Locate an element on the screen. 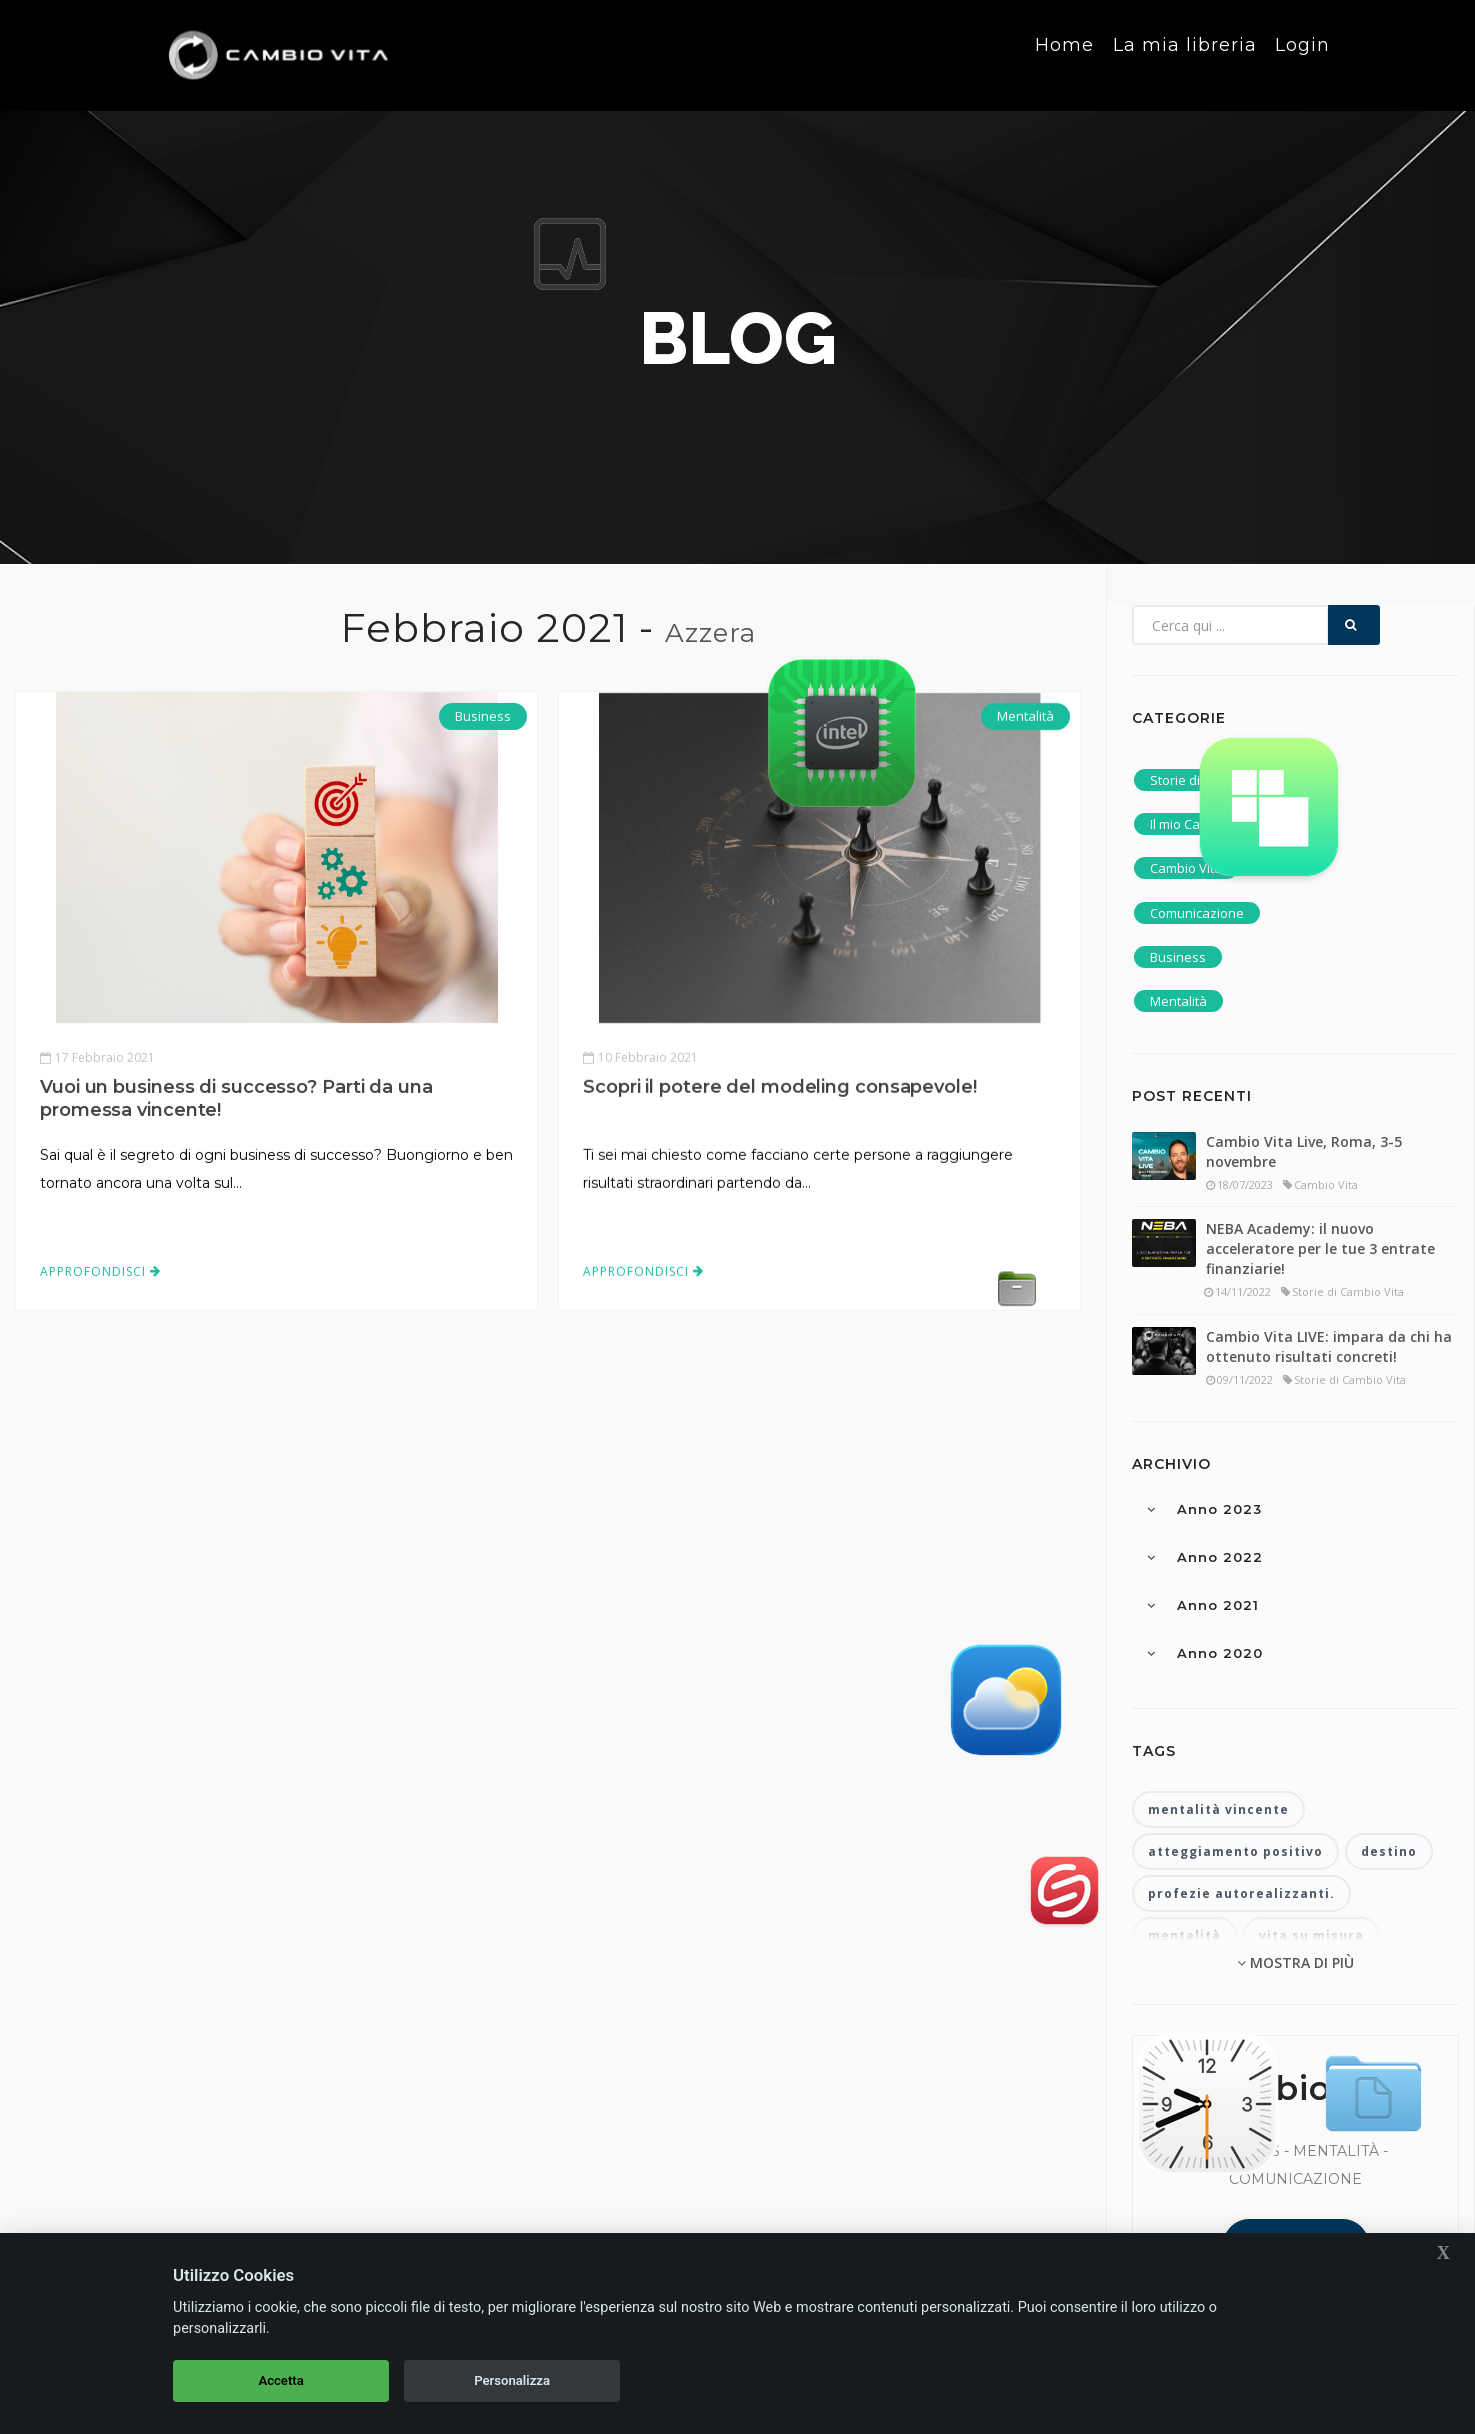  open your documents folder is located at coordinates (1373, 2093).